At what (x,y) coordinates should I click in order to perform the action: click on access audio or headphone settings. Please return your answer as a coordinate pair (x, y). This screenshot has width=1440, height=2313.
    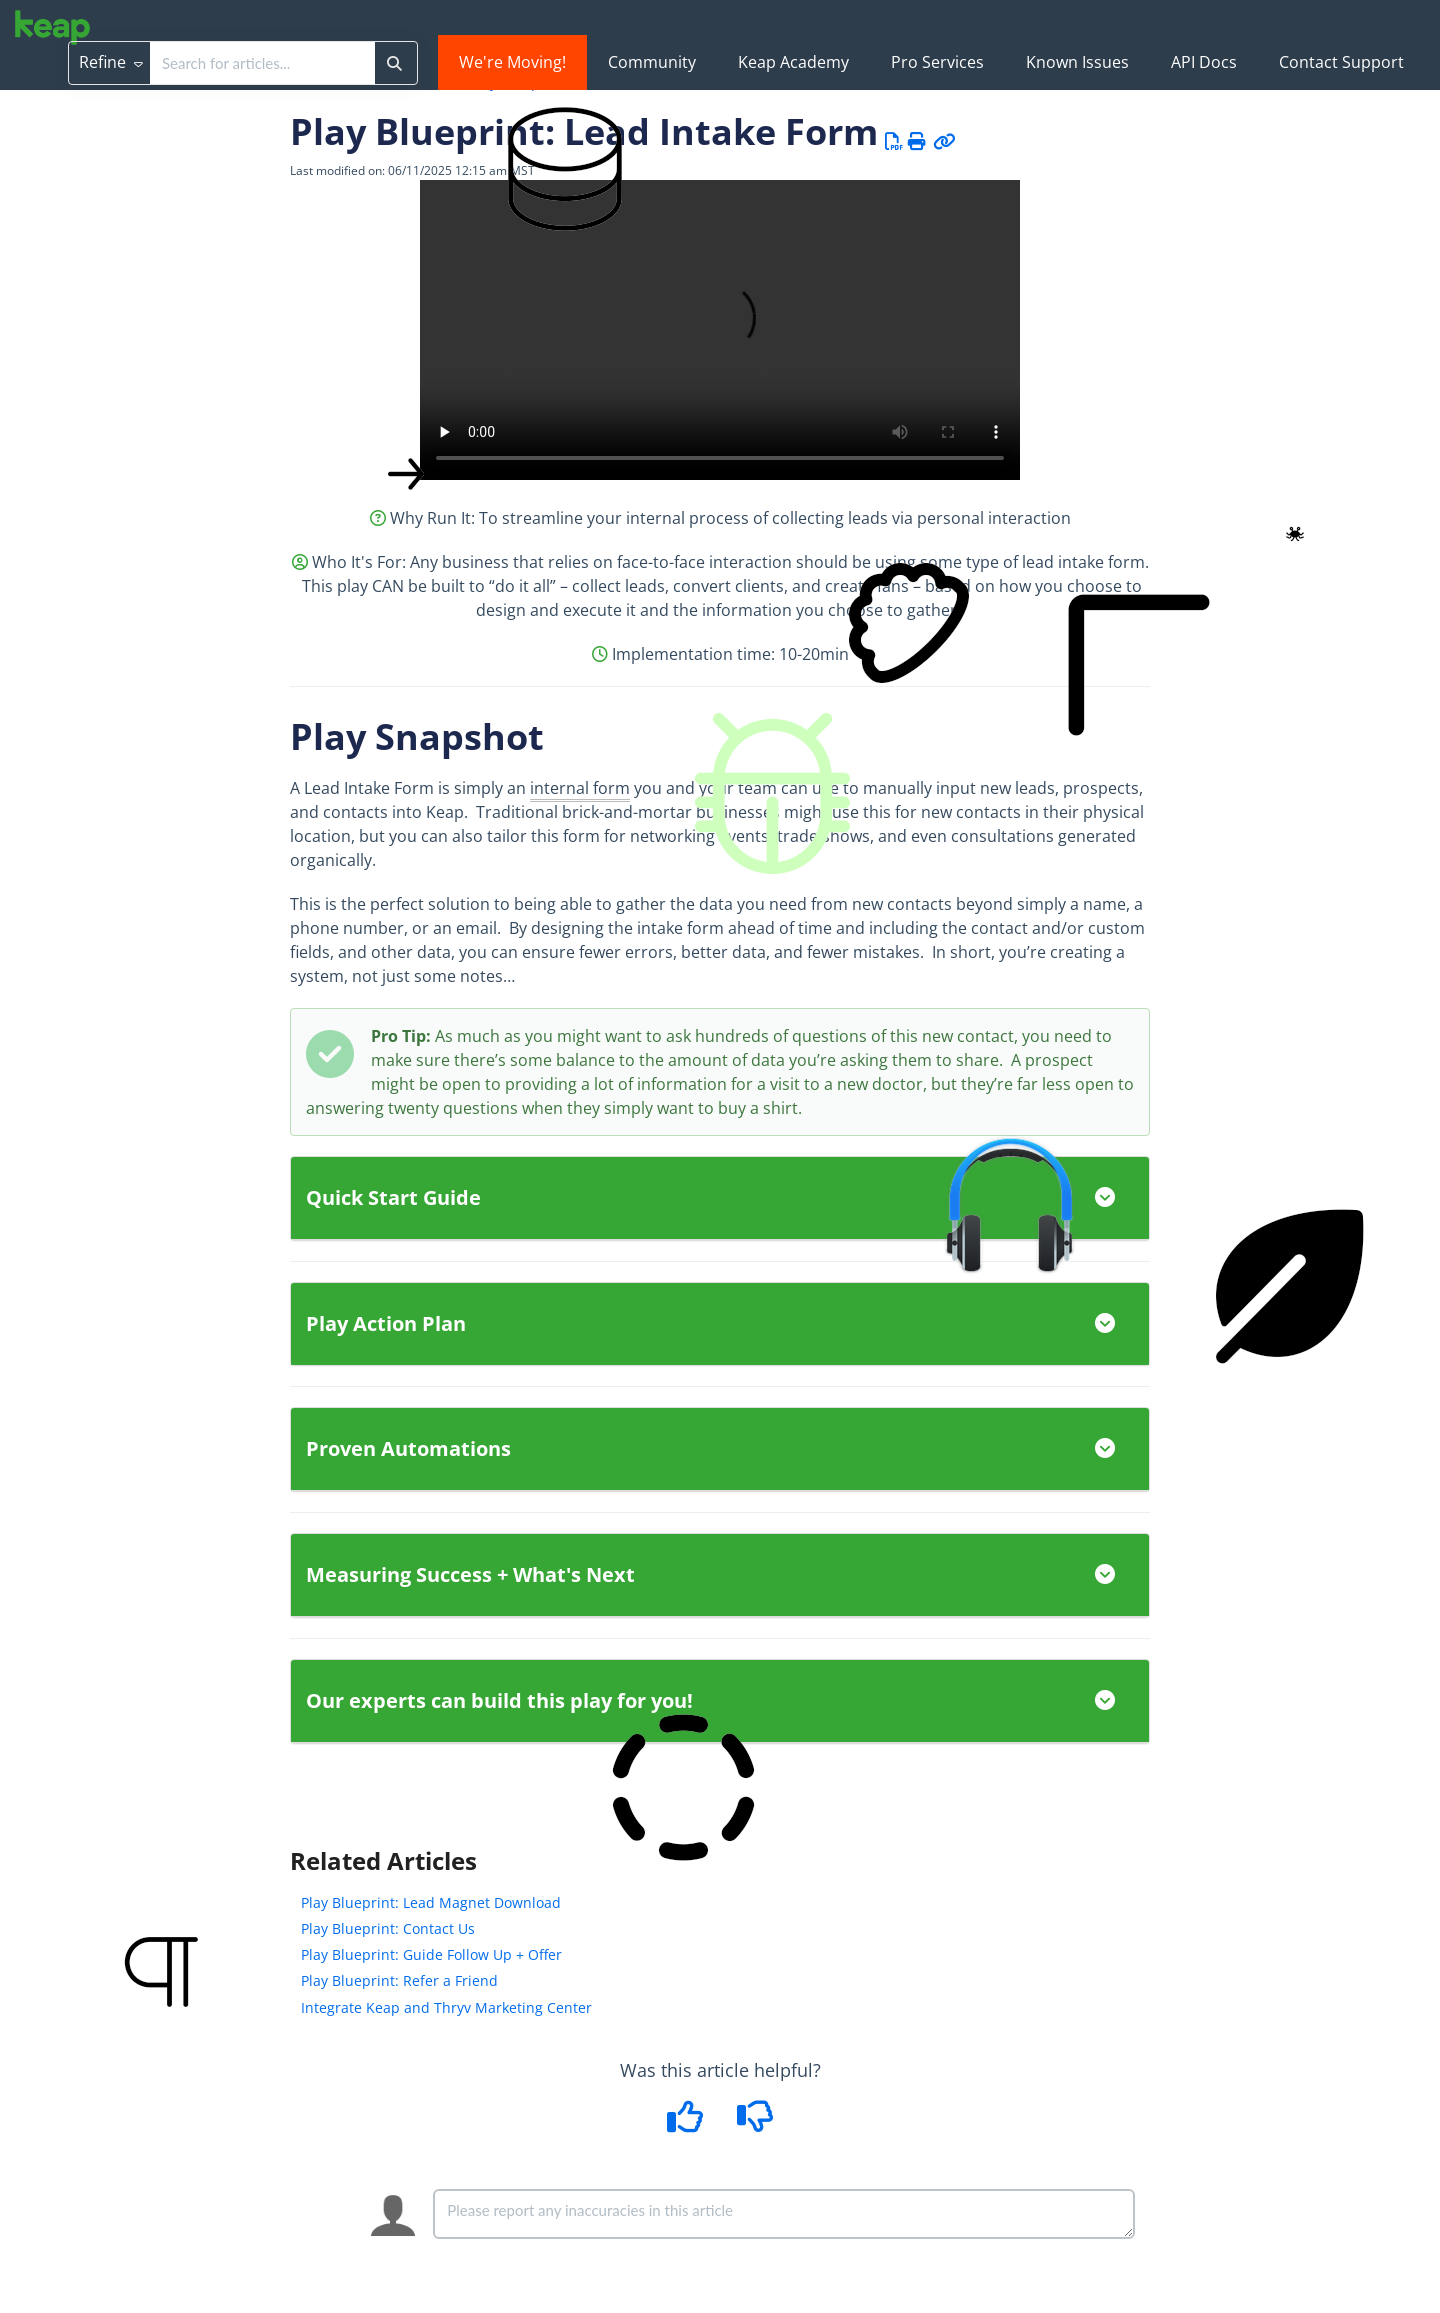
    Looking at the image, I should click on (1009, 1212).